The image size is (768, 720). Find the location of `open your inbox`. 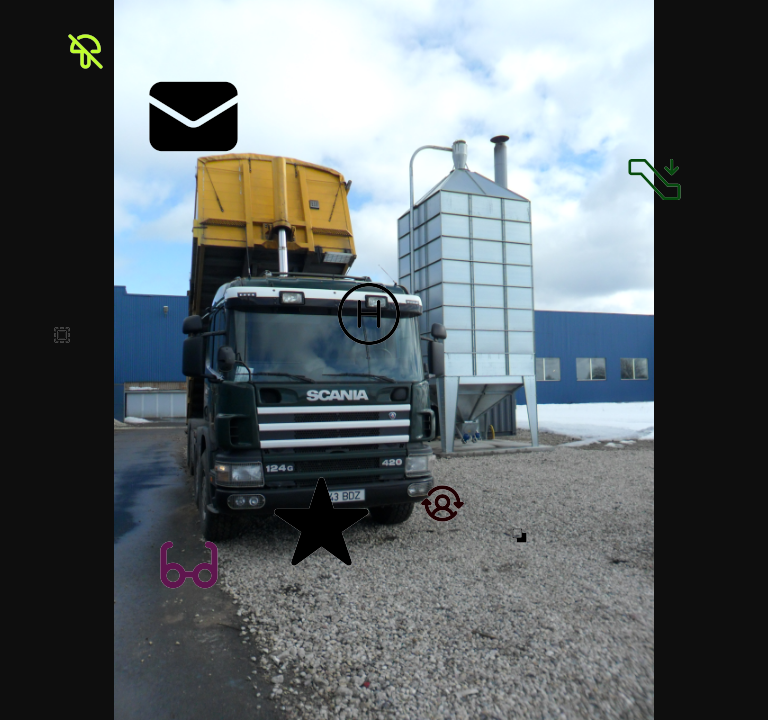

open your inbox is located at coordinates (193, 116).